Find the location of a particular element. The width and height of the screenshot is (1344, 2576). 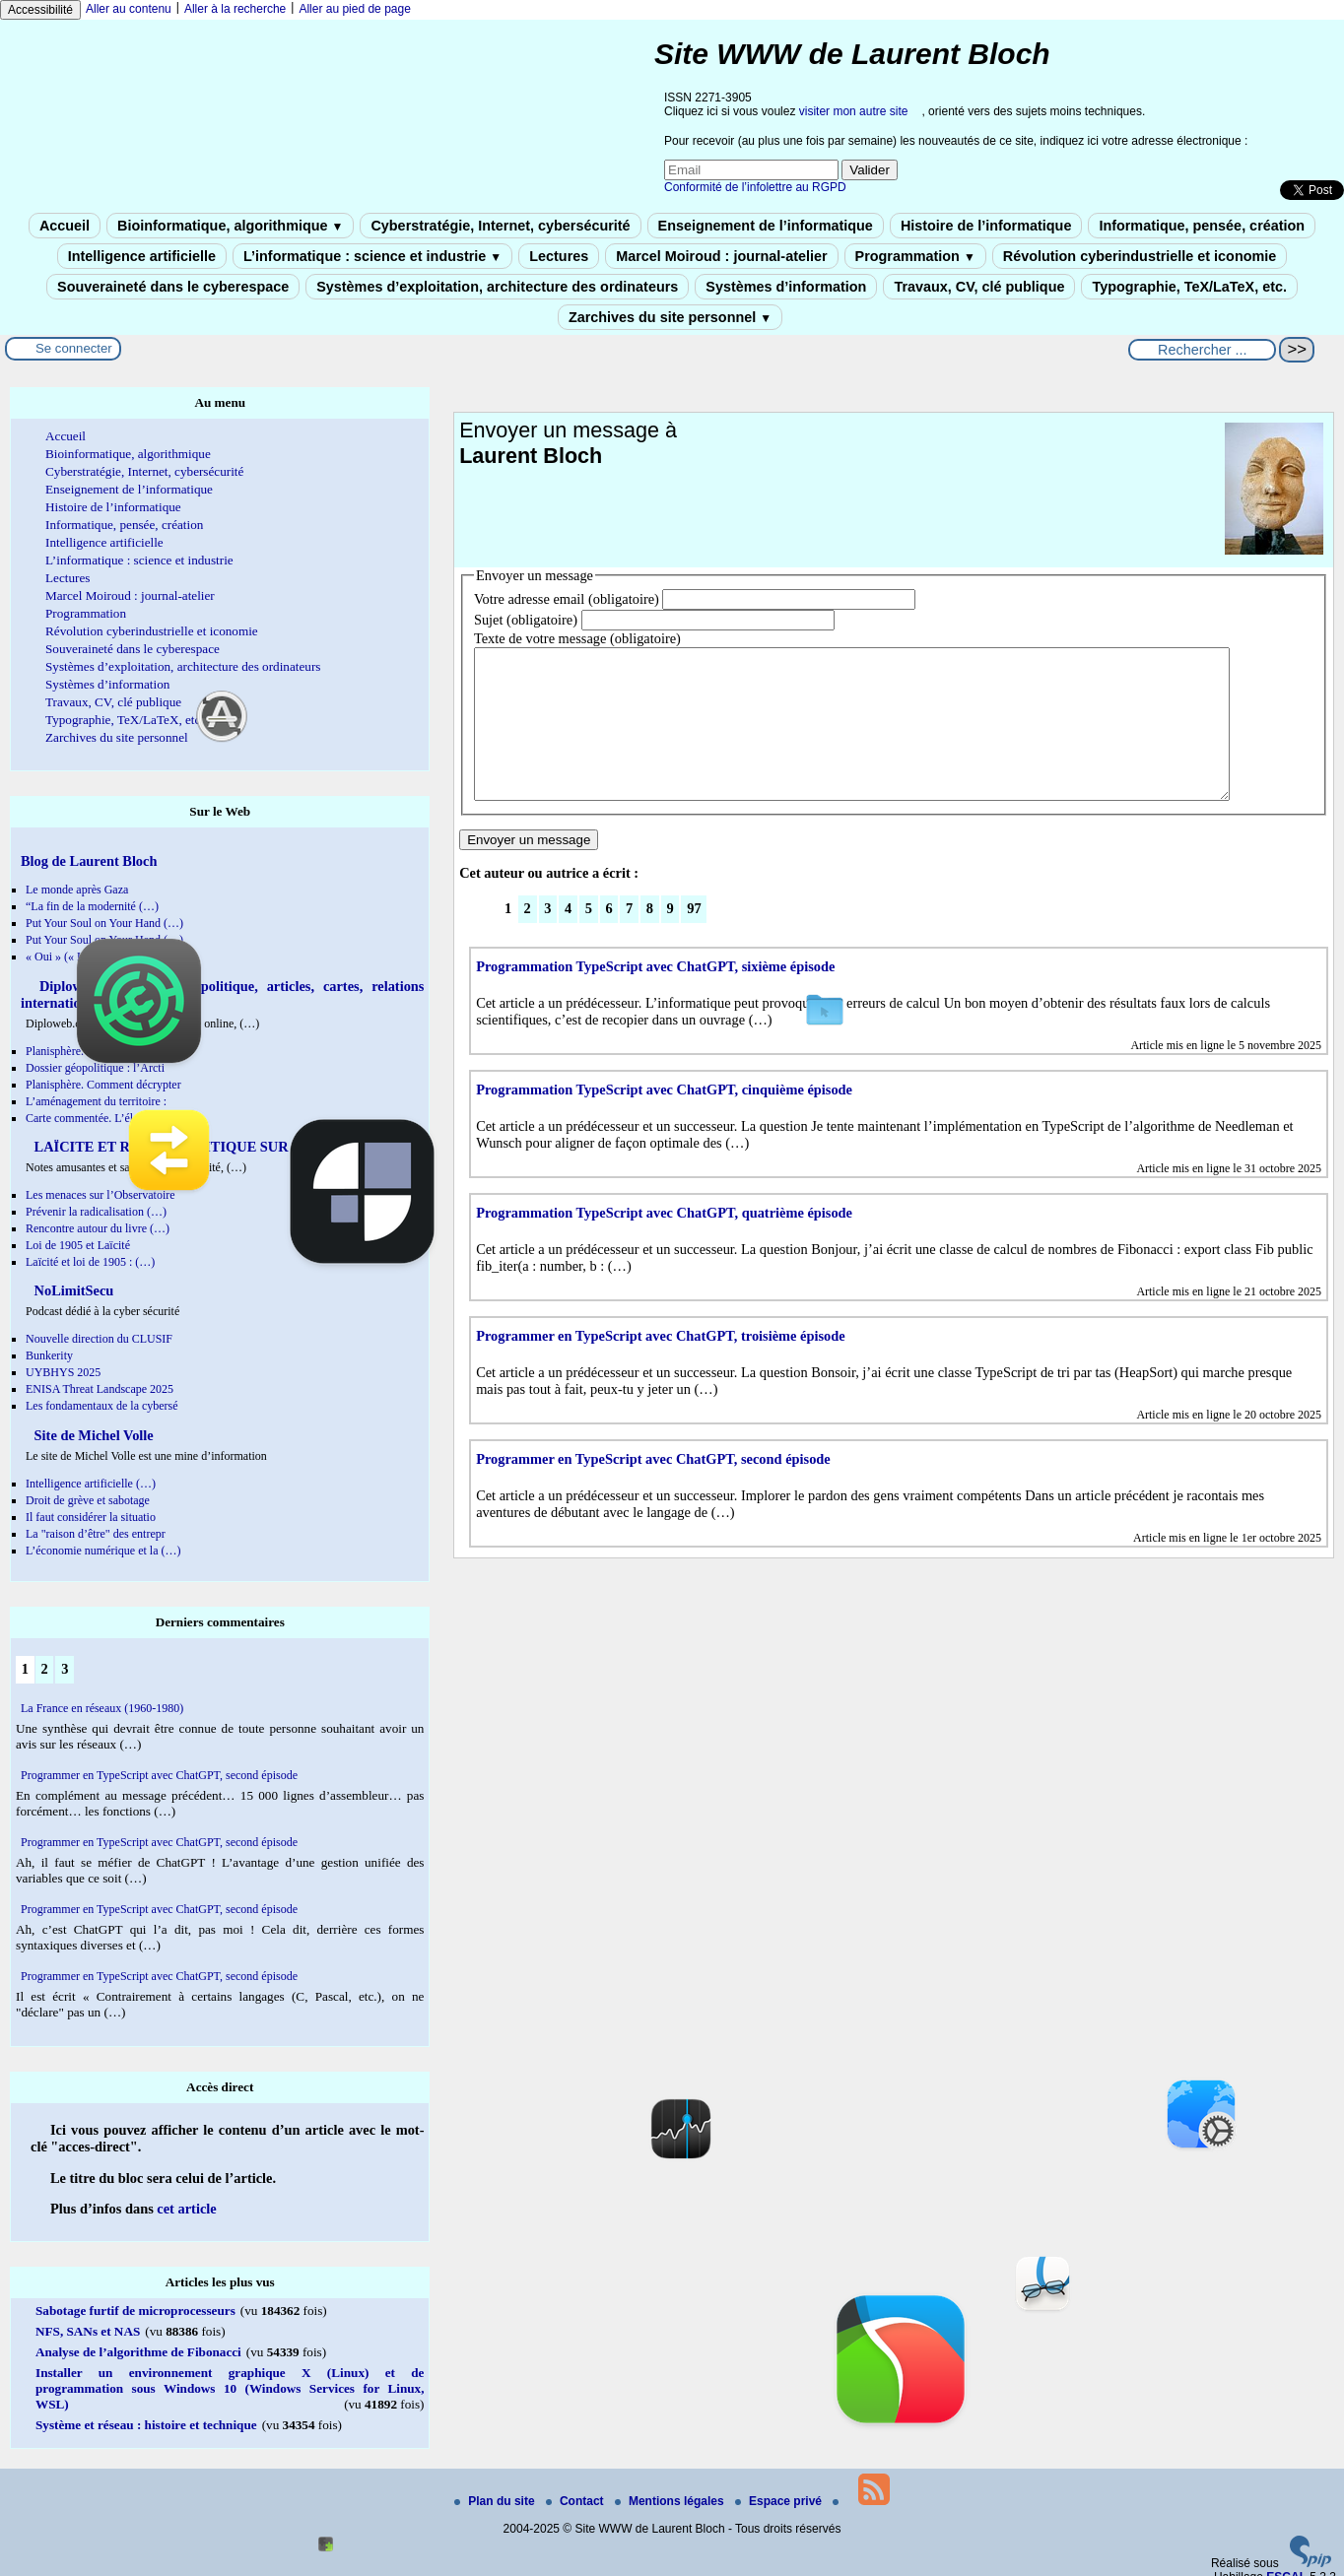

configure network and workgroup settings is located at coordinates (1201, 2114).